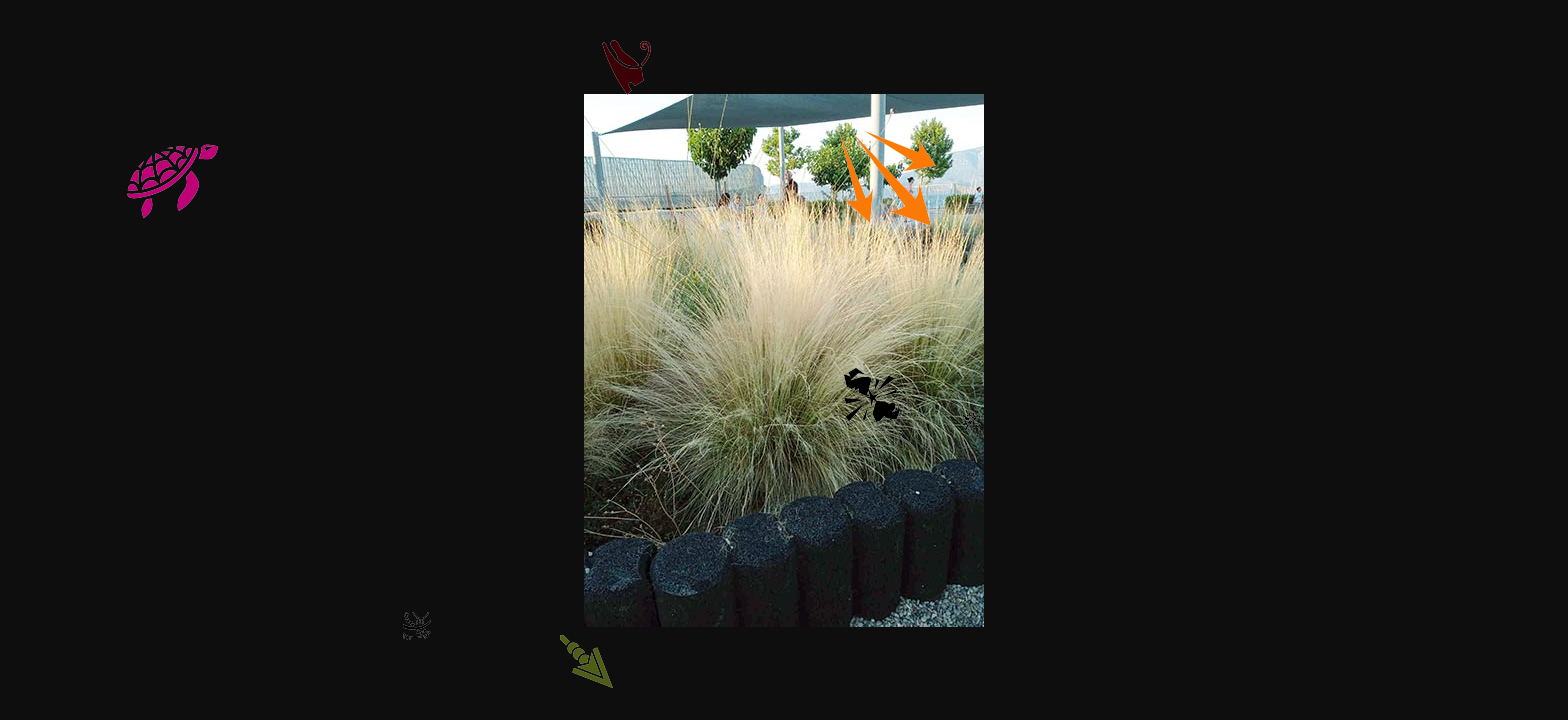 The width and height of the screenshot is (1568, 720). I want to click on indicates marine wildlife or ocean conservation content, so click(172, 181).